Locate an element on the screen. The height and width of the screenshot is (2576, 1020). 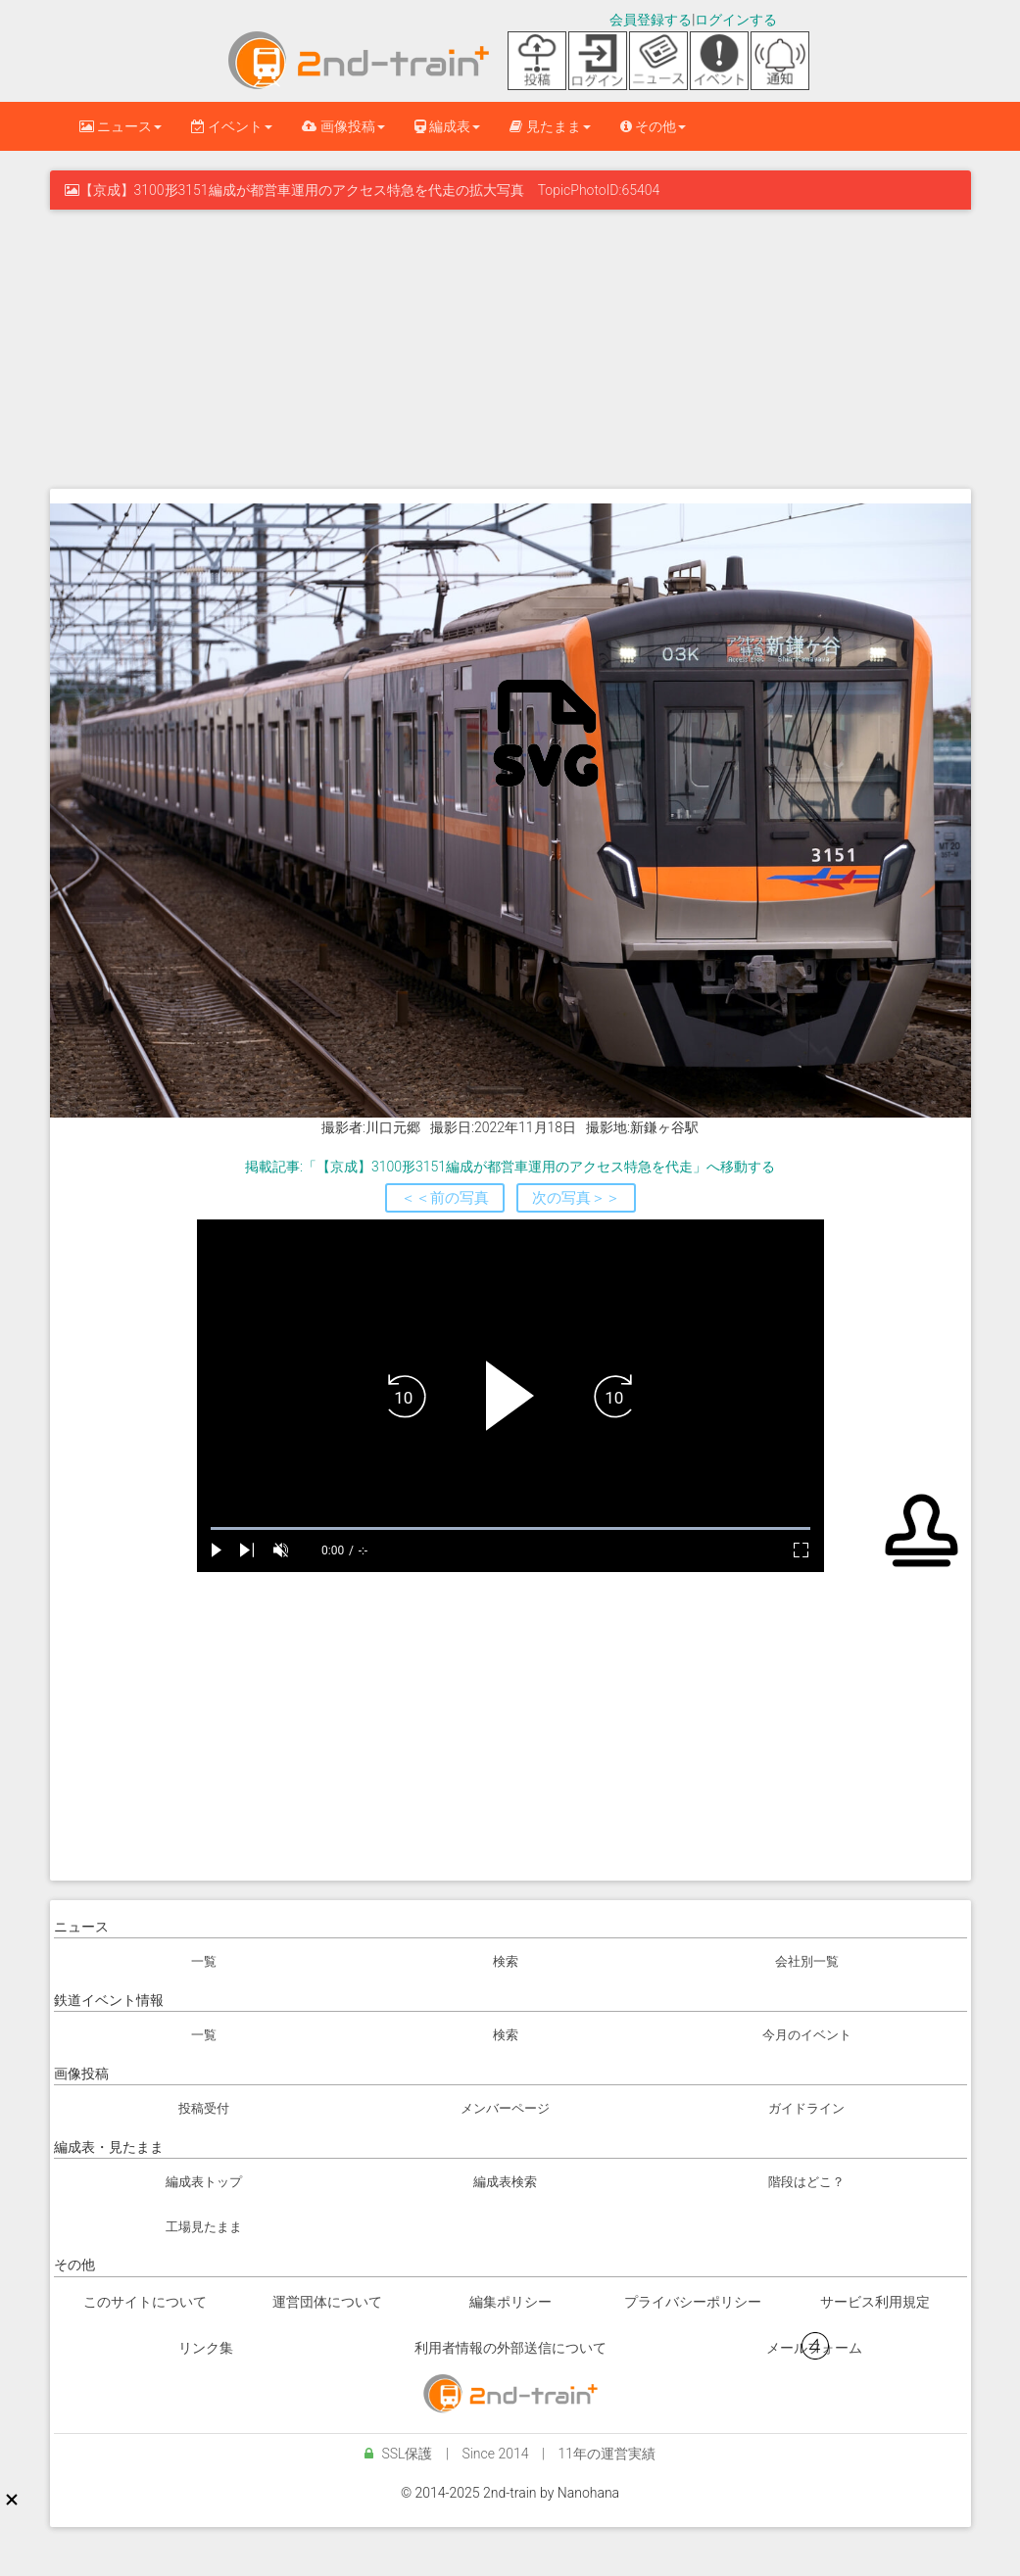
indicates step four in a multi-step process is located at coordinates (815, 2346).